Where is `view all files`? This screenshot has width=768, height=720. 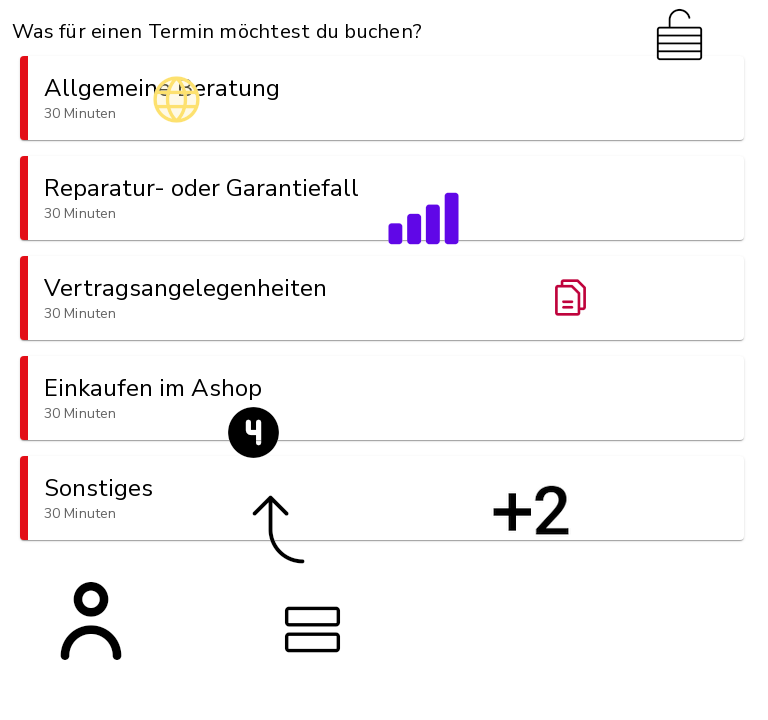 view all files is located at coordinates (570, 297).